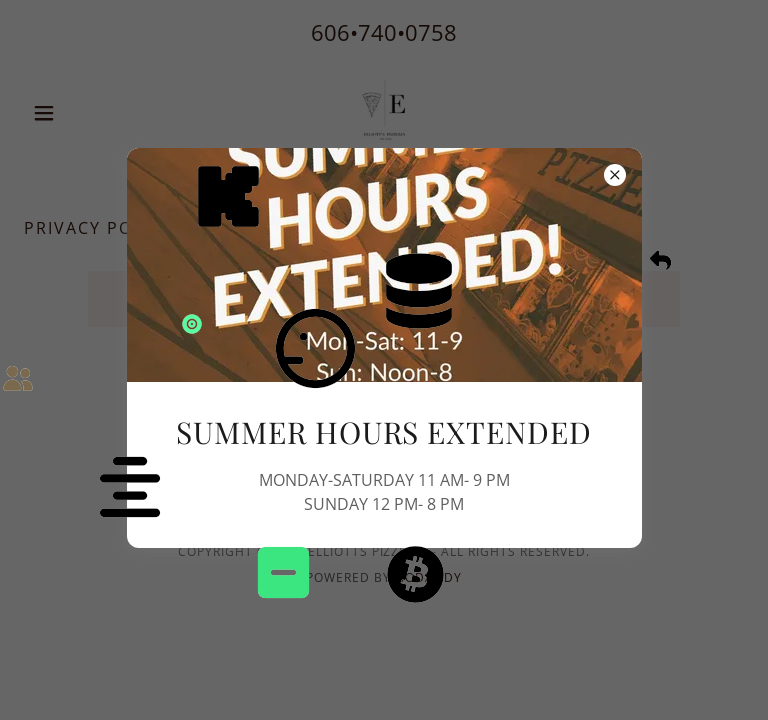 This screenshot has width=768, height=720. Describe the element at coordinates (130, 487) in the screenshot. I see `center align text` at that location.